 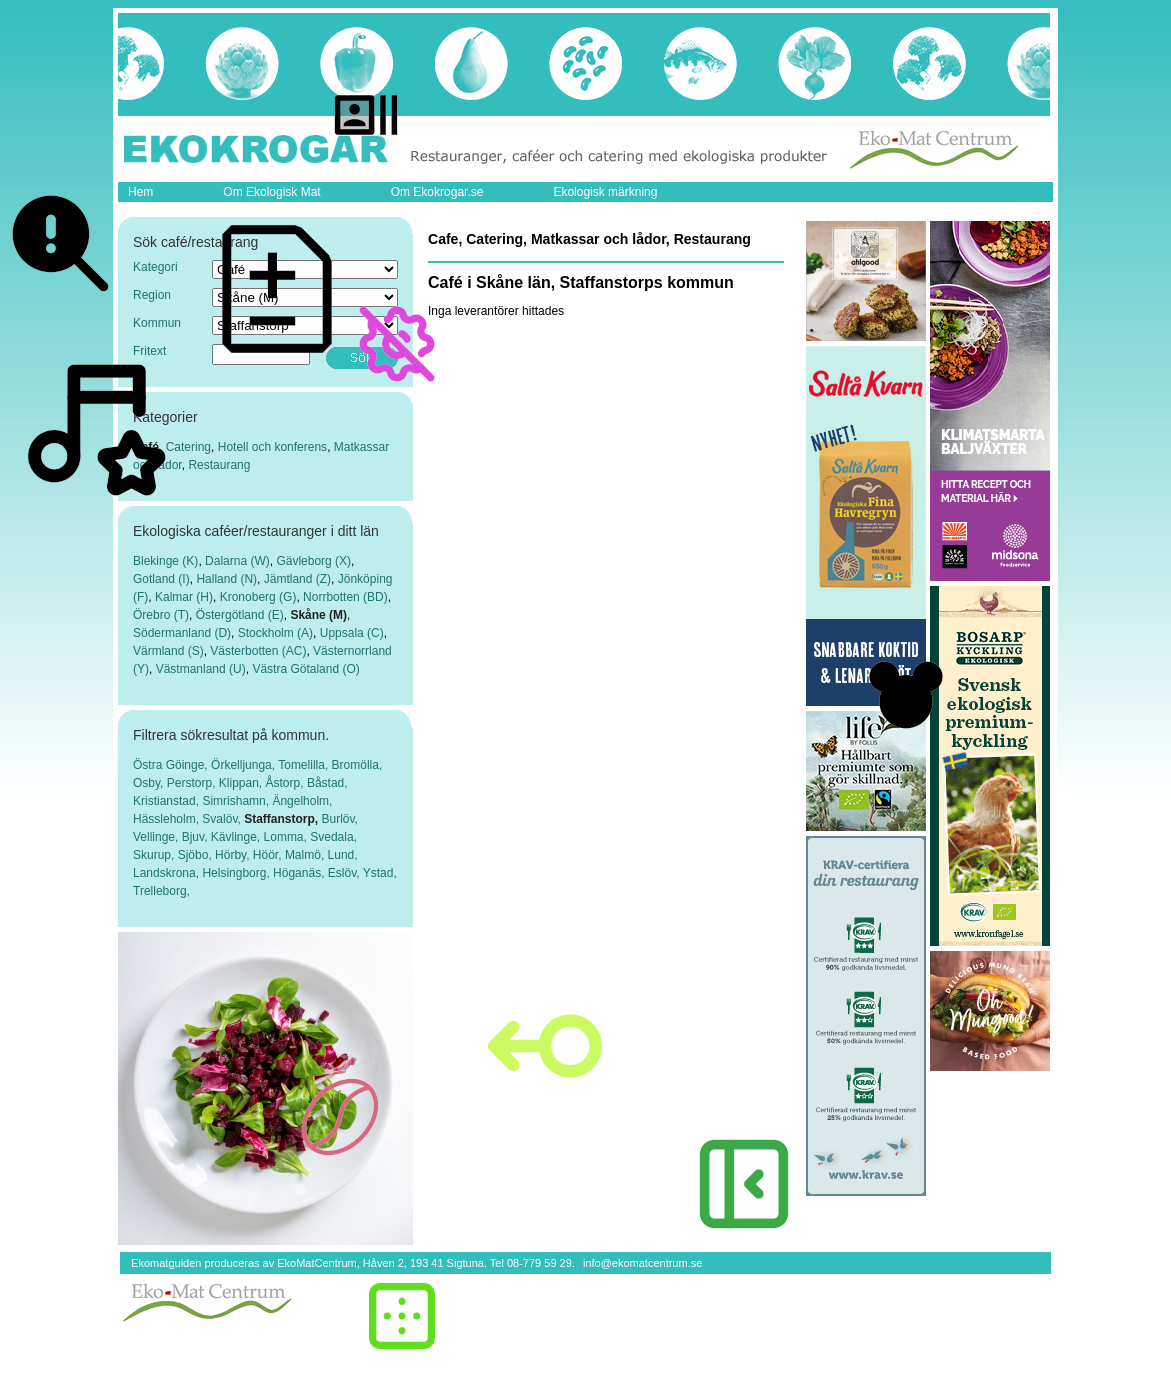 What do you see at coordinates (906, 695) in the screenshot?
I see `access disney content or services` at bounding box center [906, 695].